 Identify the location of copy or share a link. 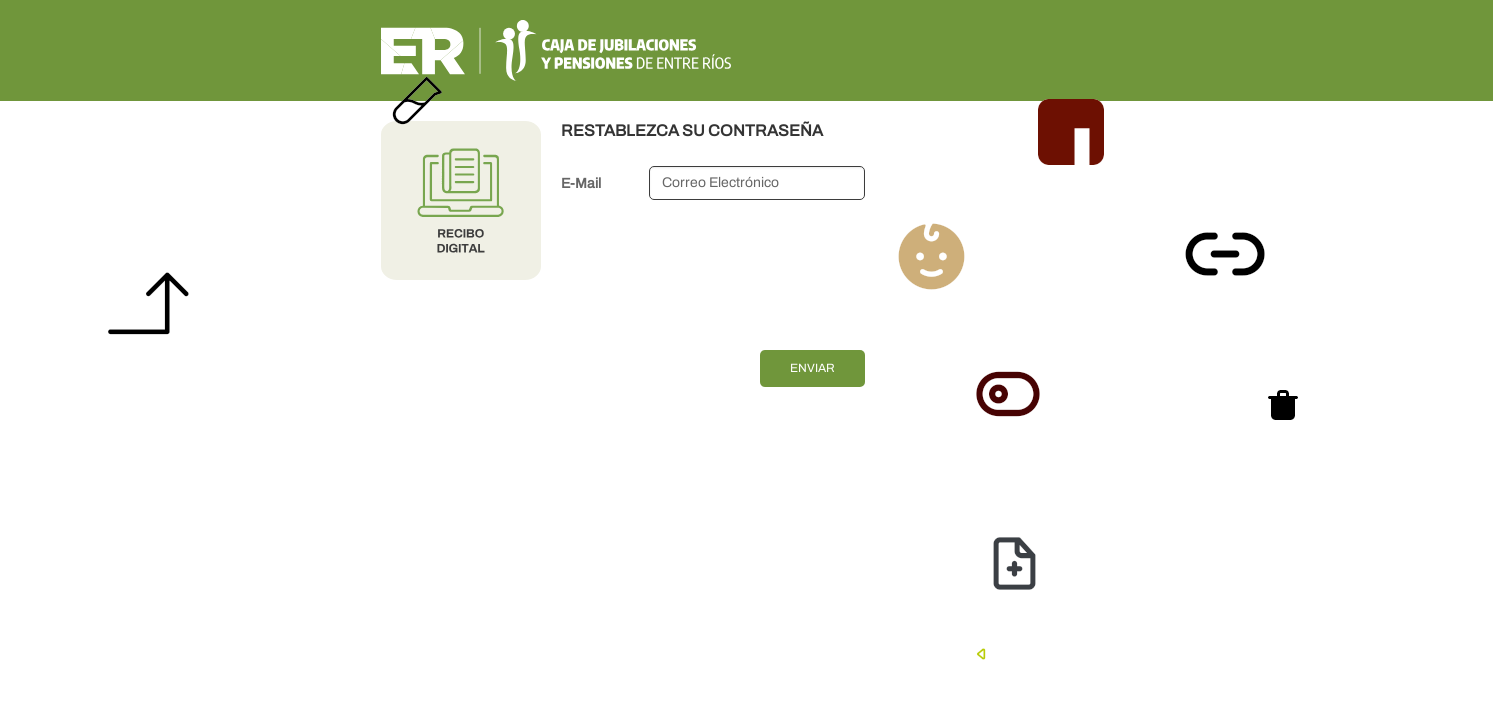
(1225, 254).